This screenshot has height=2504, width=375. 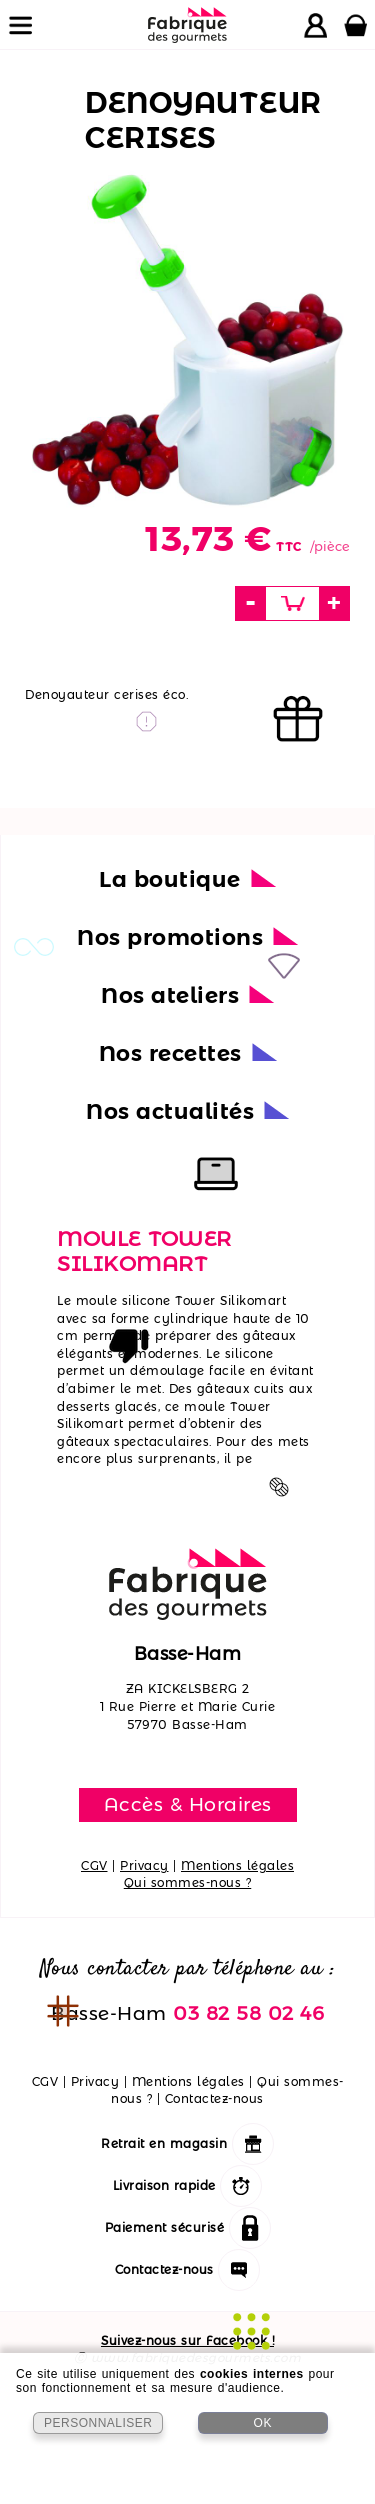 I want to click on drag to rearrange items, so click(x=251, y=2331).